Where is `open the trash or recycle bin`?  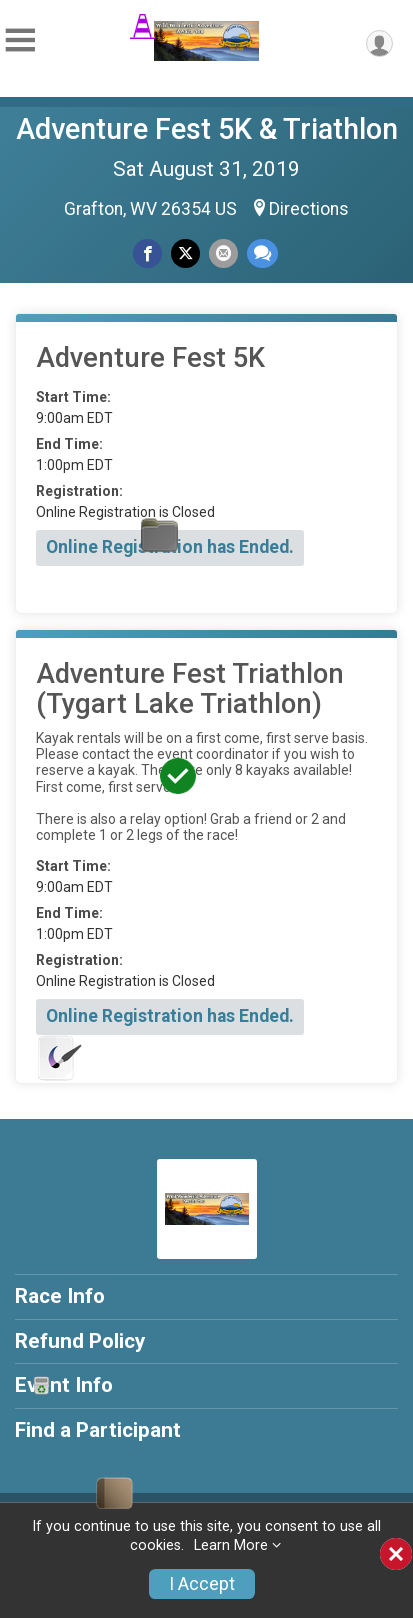
open the trash or recycle bin is located at coordinates (41, 1385).